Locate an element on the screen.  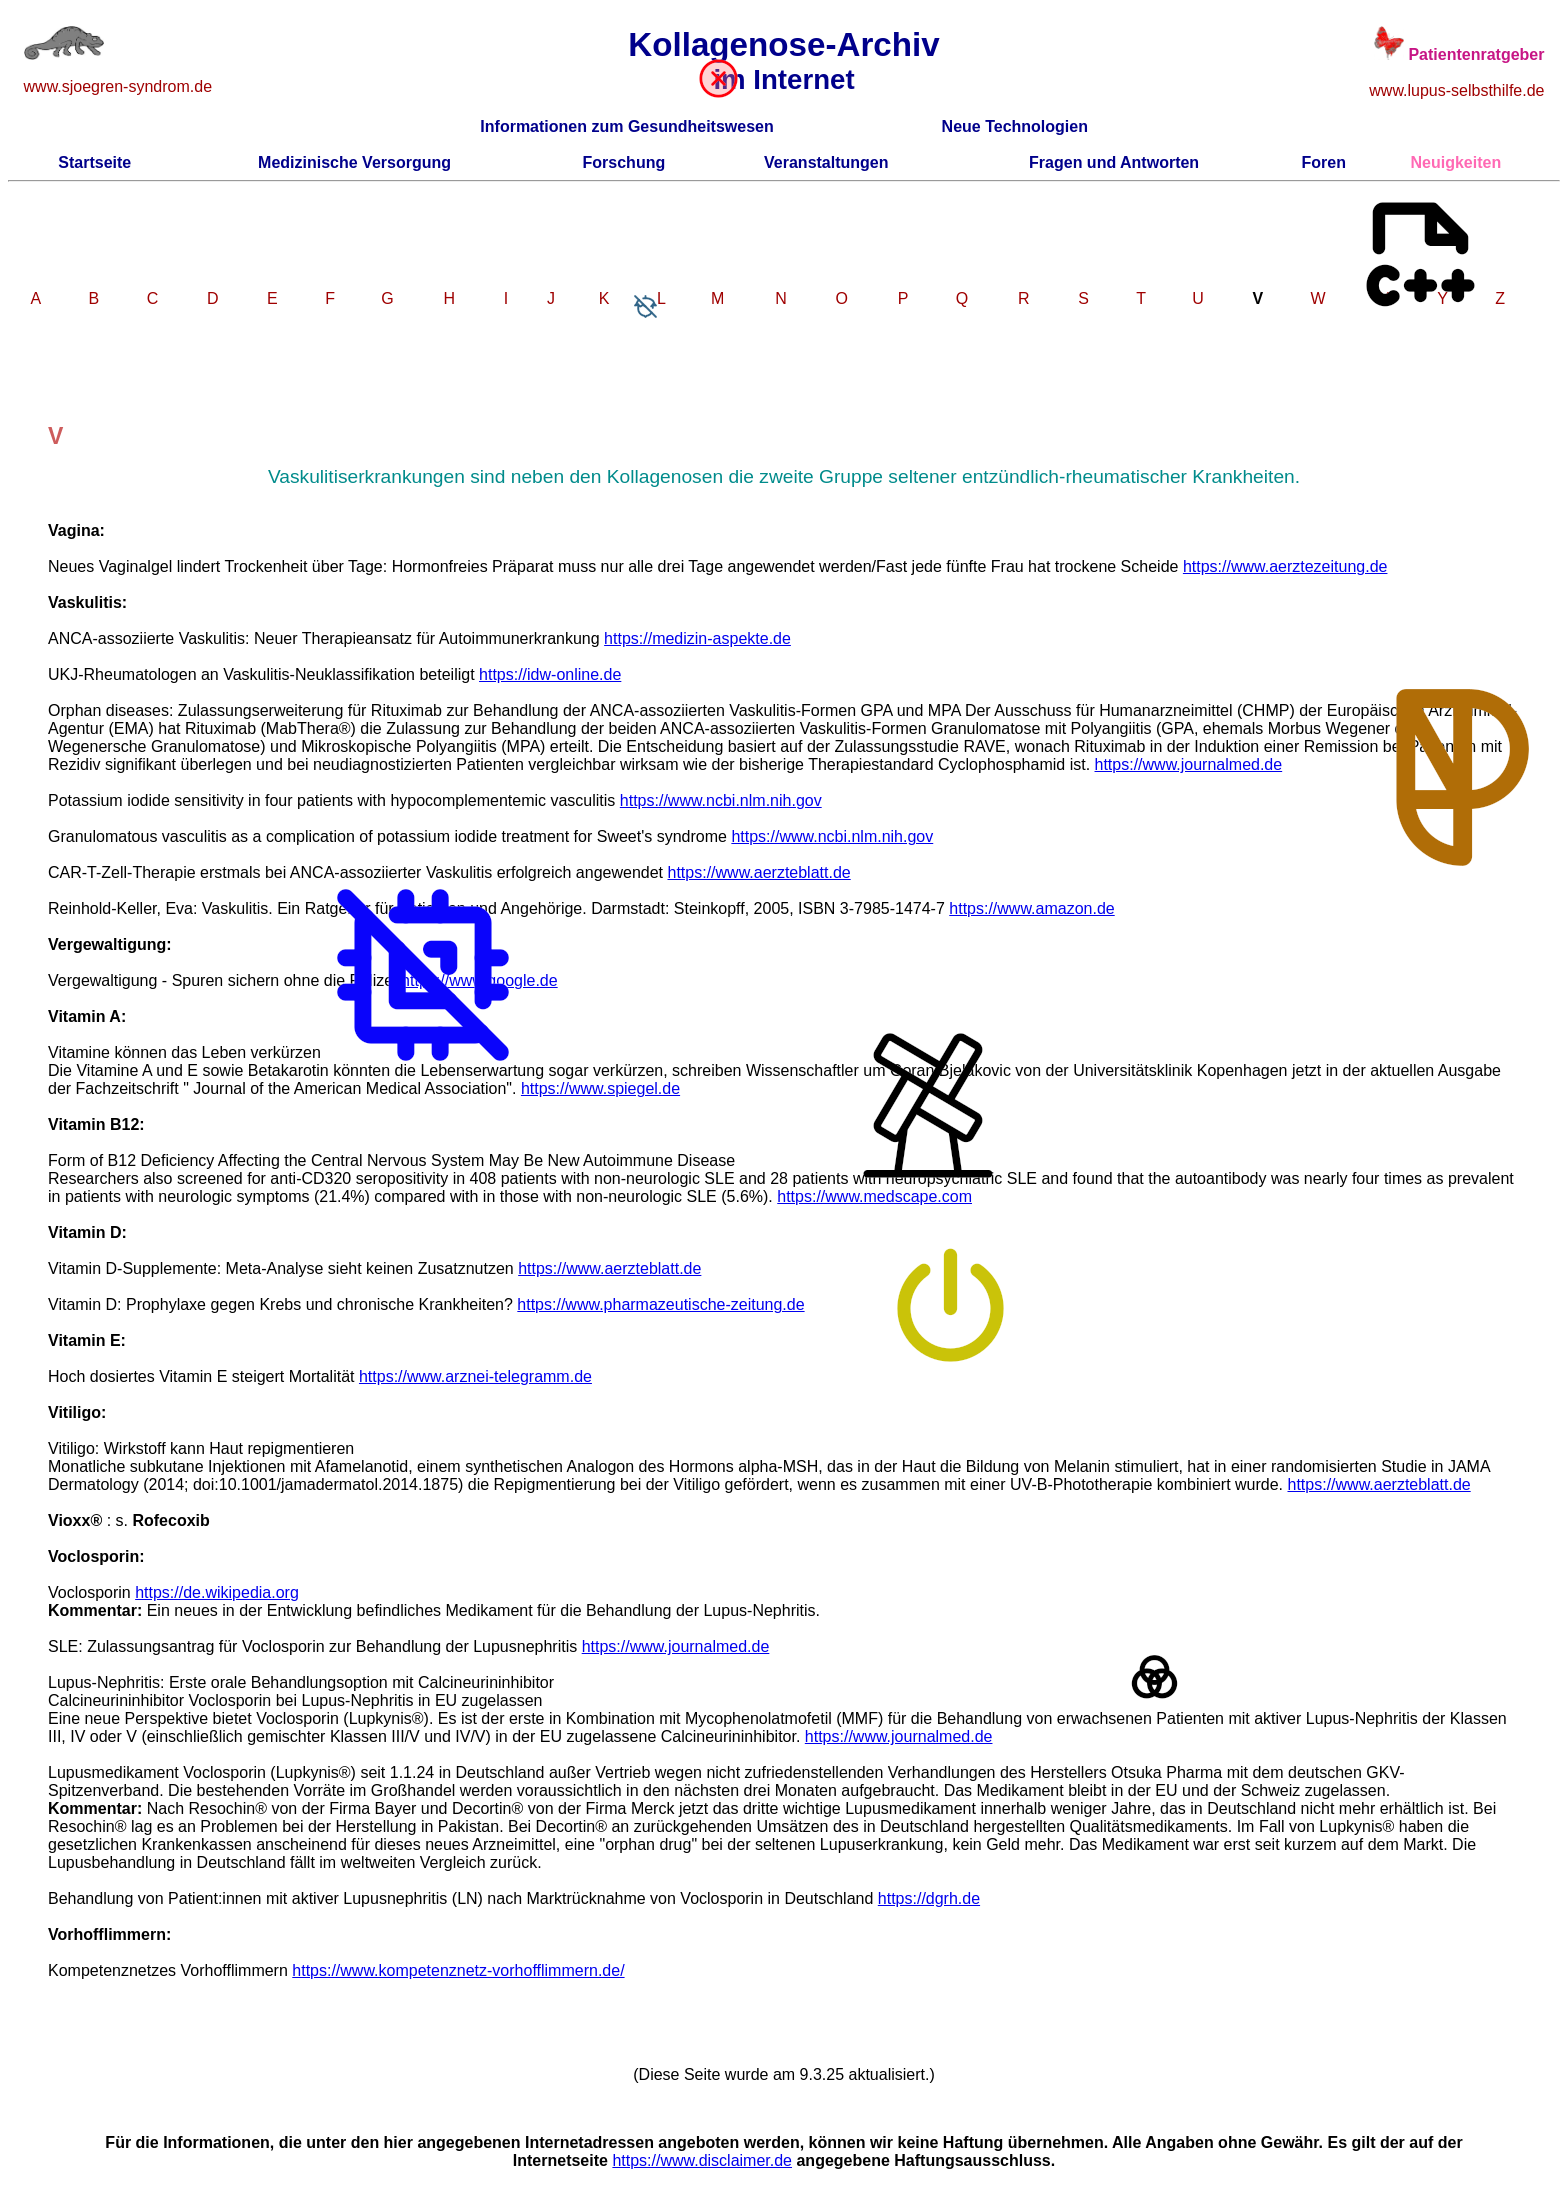
close or dismiss a dialog is located at coordinates (718, 78).